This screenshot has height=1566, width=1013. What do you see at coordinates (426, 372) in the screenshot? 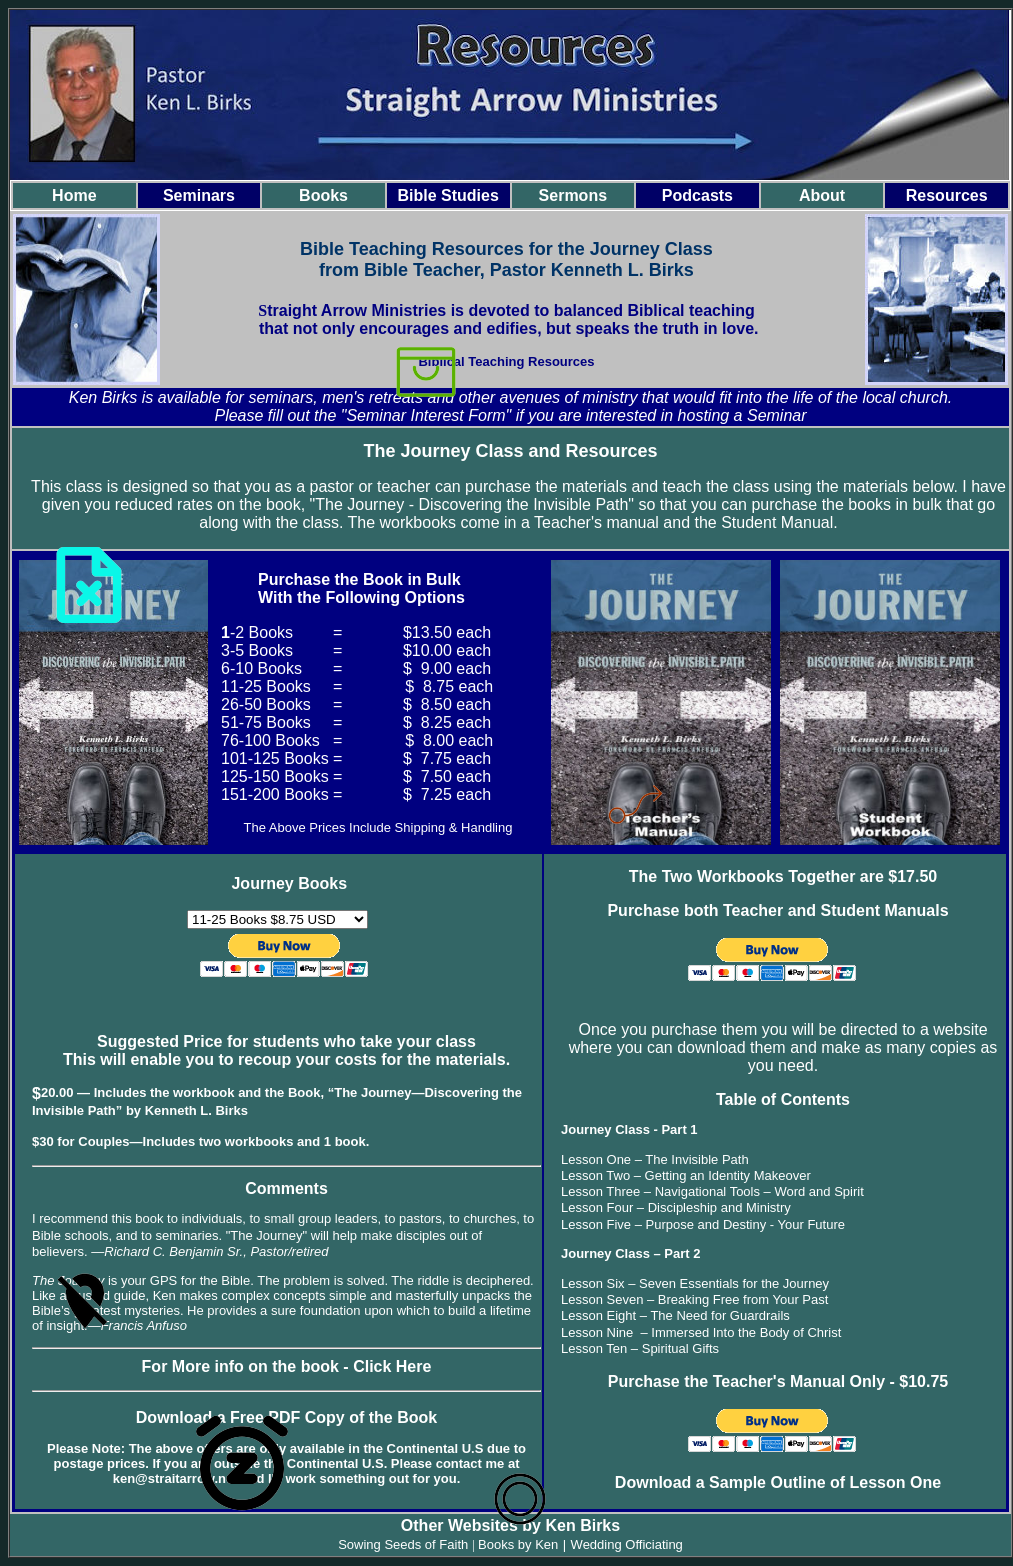
I see `view your shopping bag` at bounding box center [426, 372].